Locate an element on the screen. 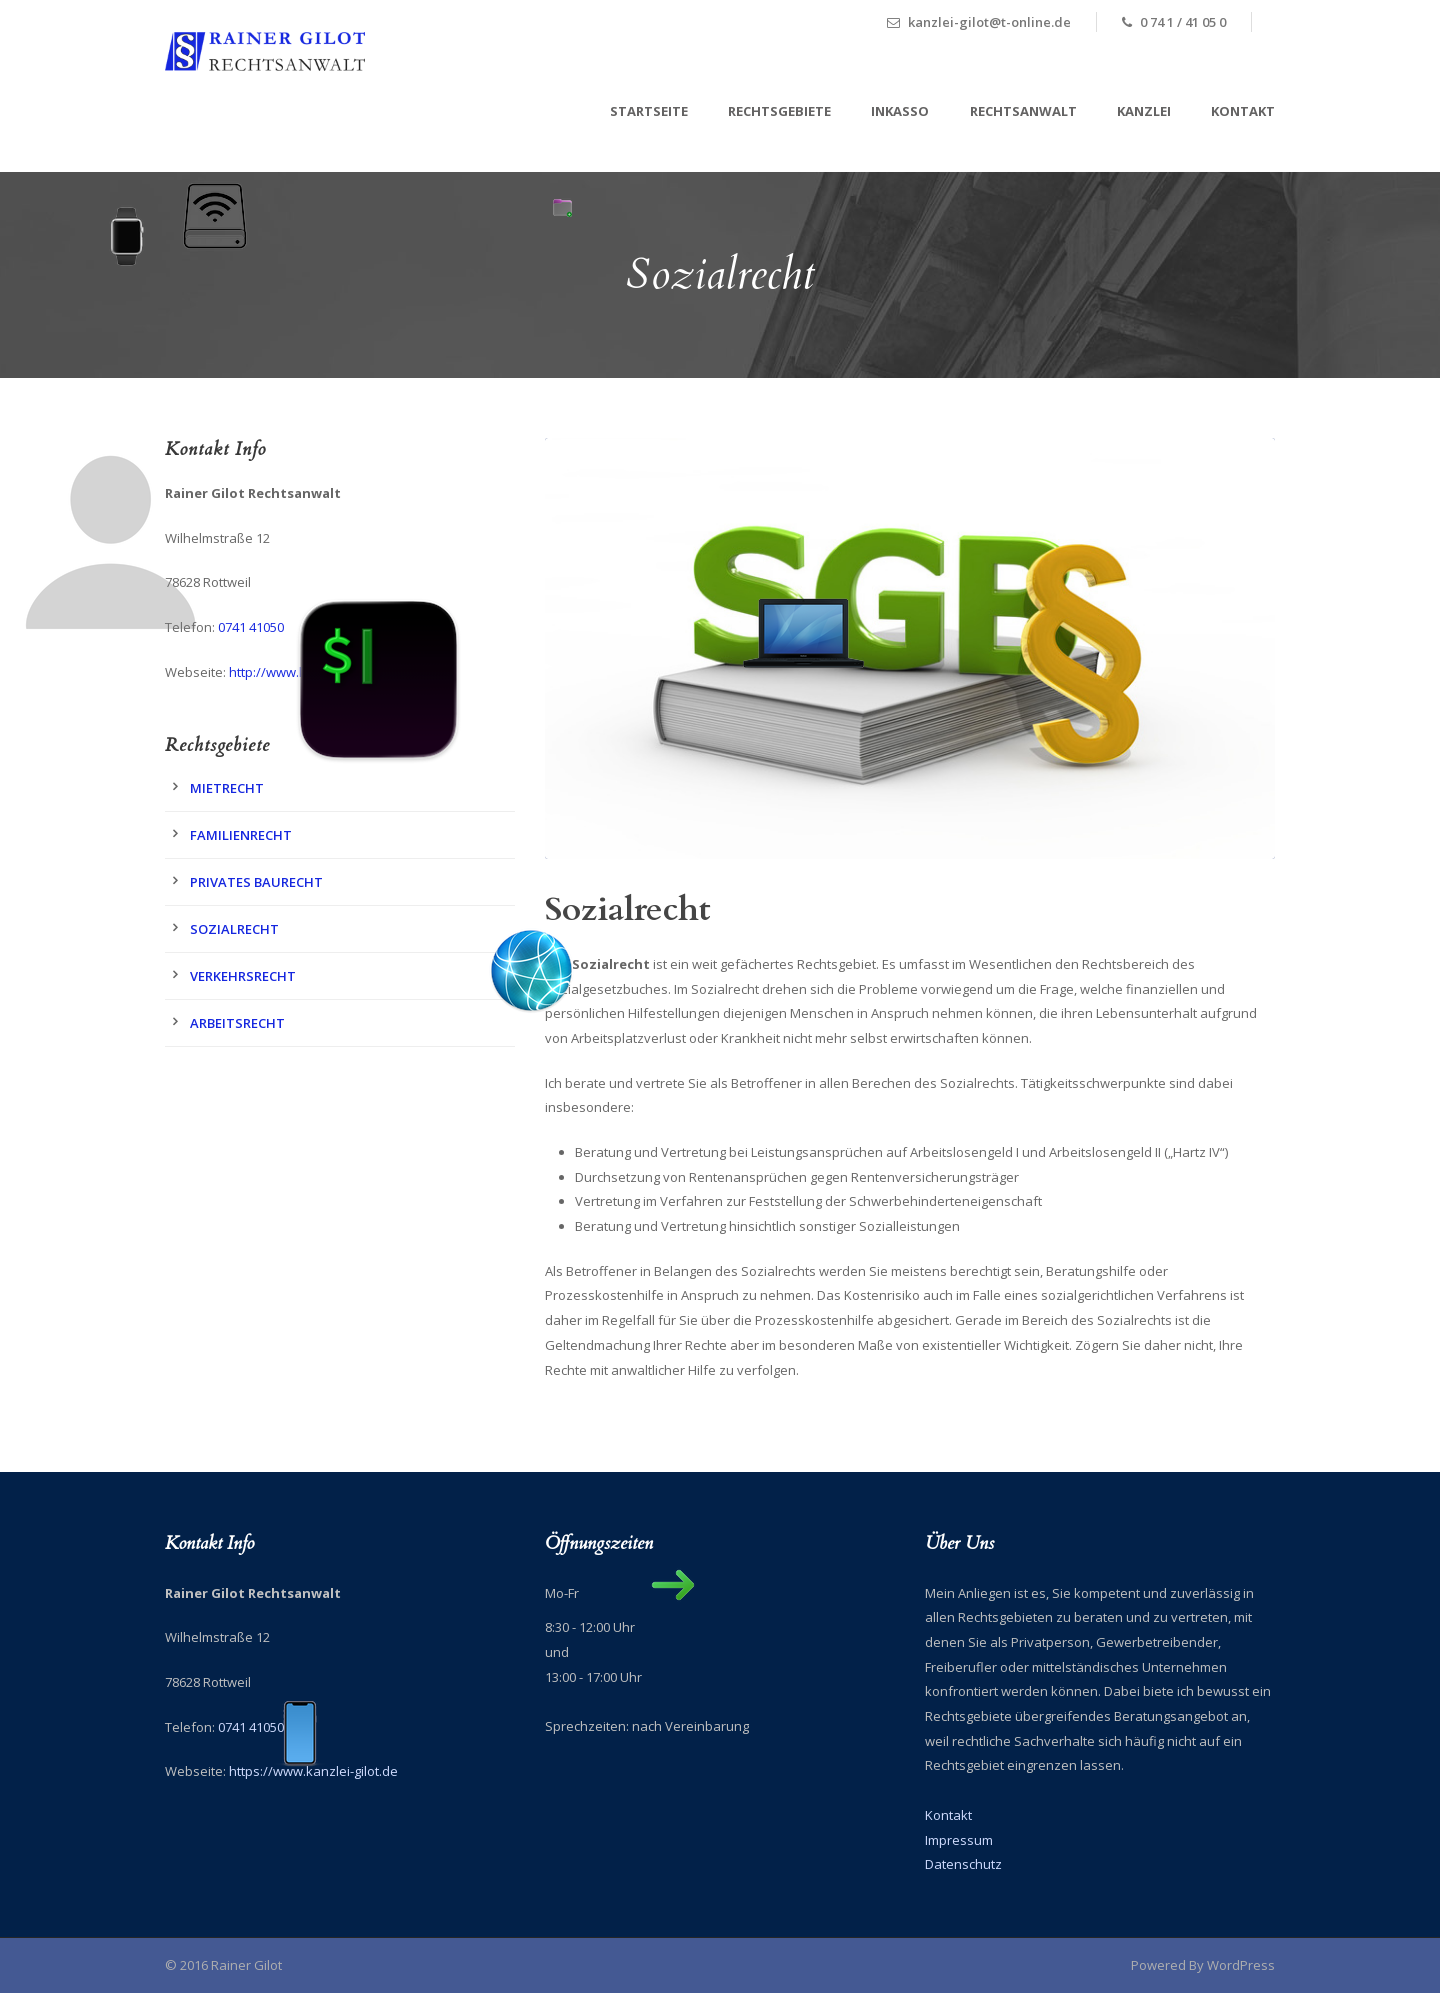 Image resolution: width=1440 pixels, height=1993 pixels. access network settings is located at coordinates (531, 970).